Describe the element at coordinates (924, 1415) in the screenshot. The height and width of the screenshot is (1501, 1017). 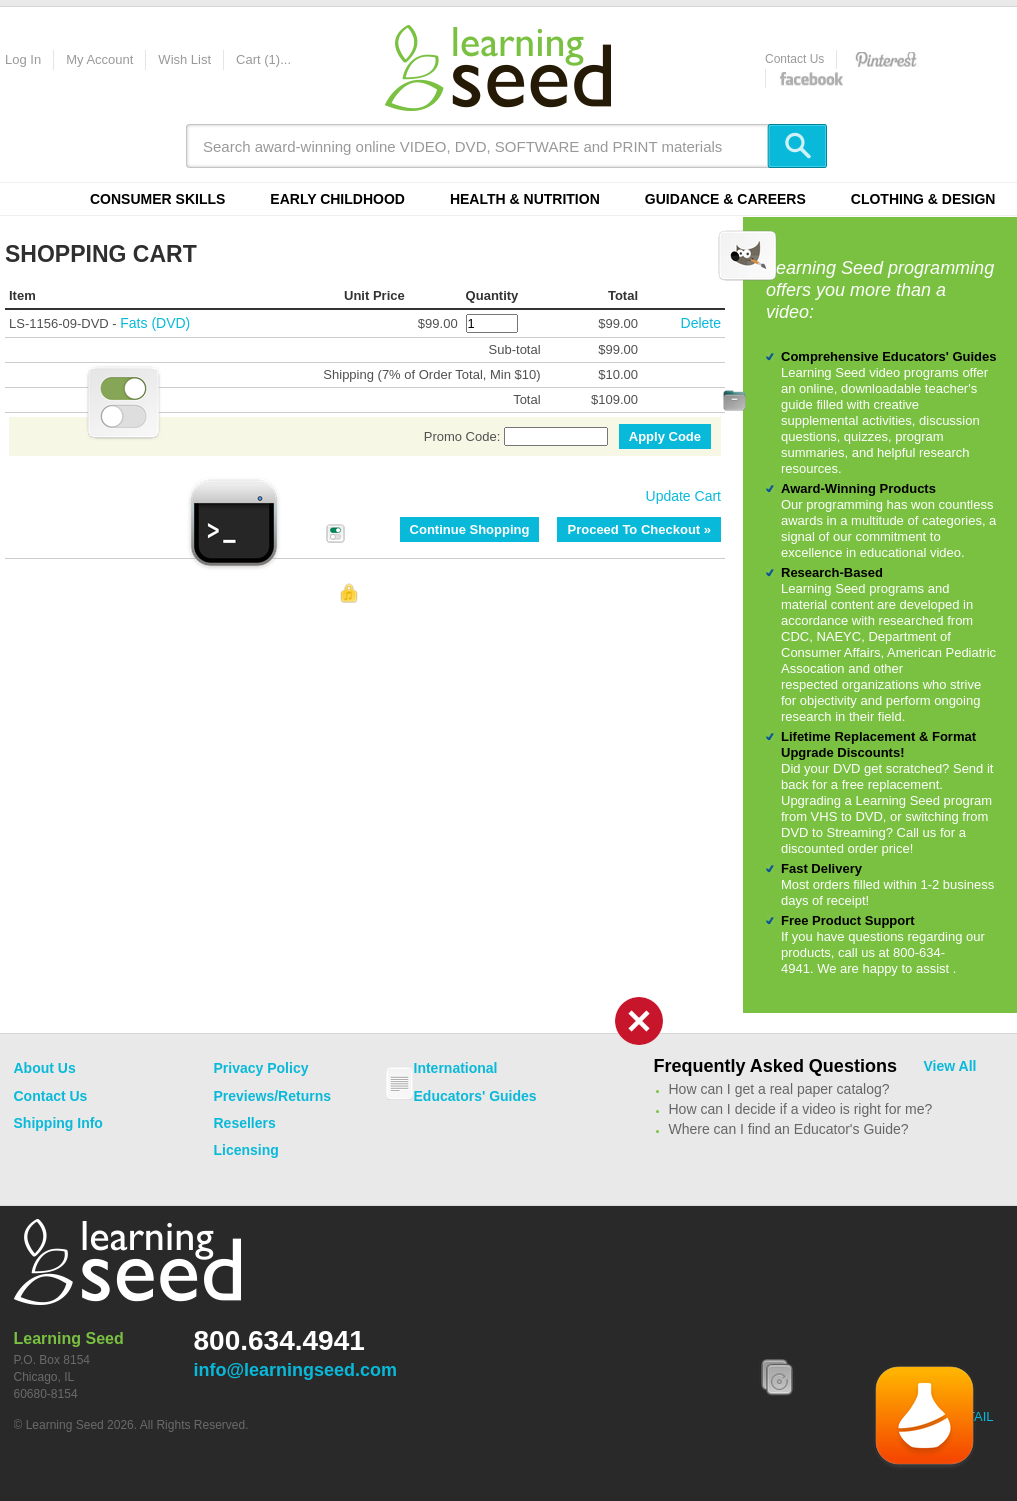
I see `open Giara Reddit client app` at that location.